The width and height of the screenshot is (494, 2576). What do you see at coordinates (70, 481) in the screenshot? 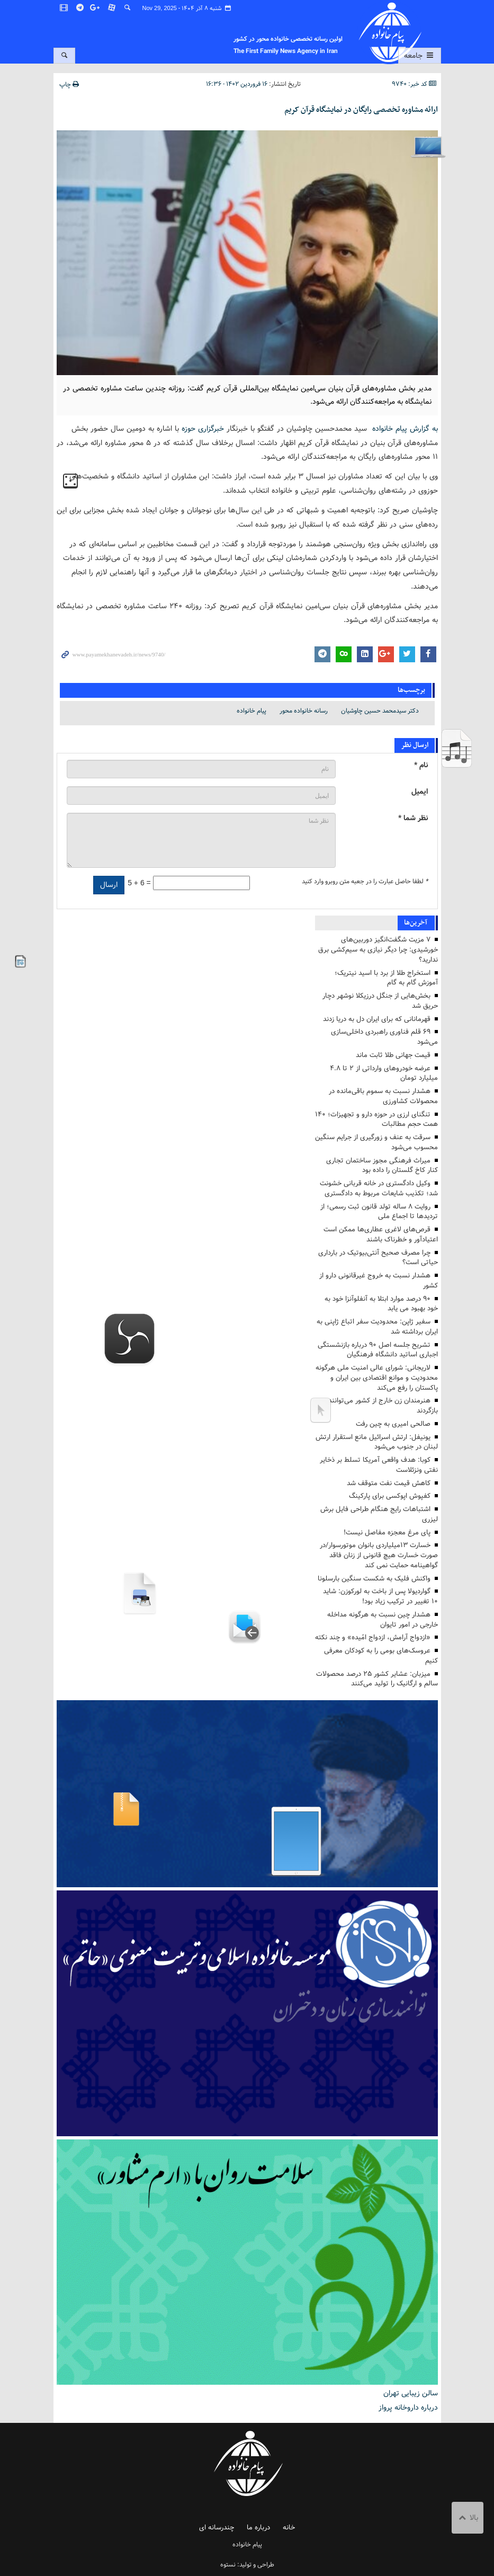
I see `launch tali dice game` at bounding box center [70, 481].